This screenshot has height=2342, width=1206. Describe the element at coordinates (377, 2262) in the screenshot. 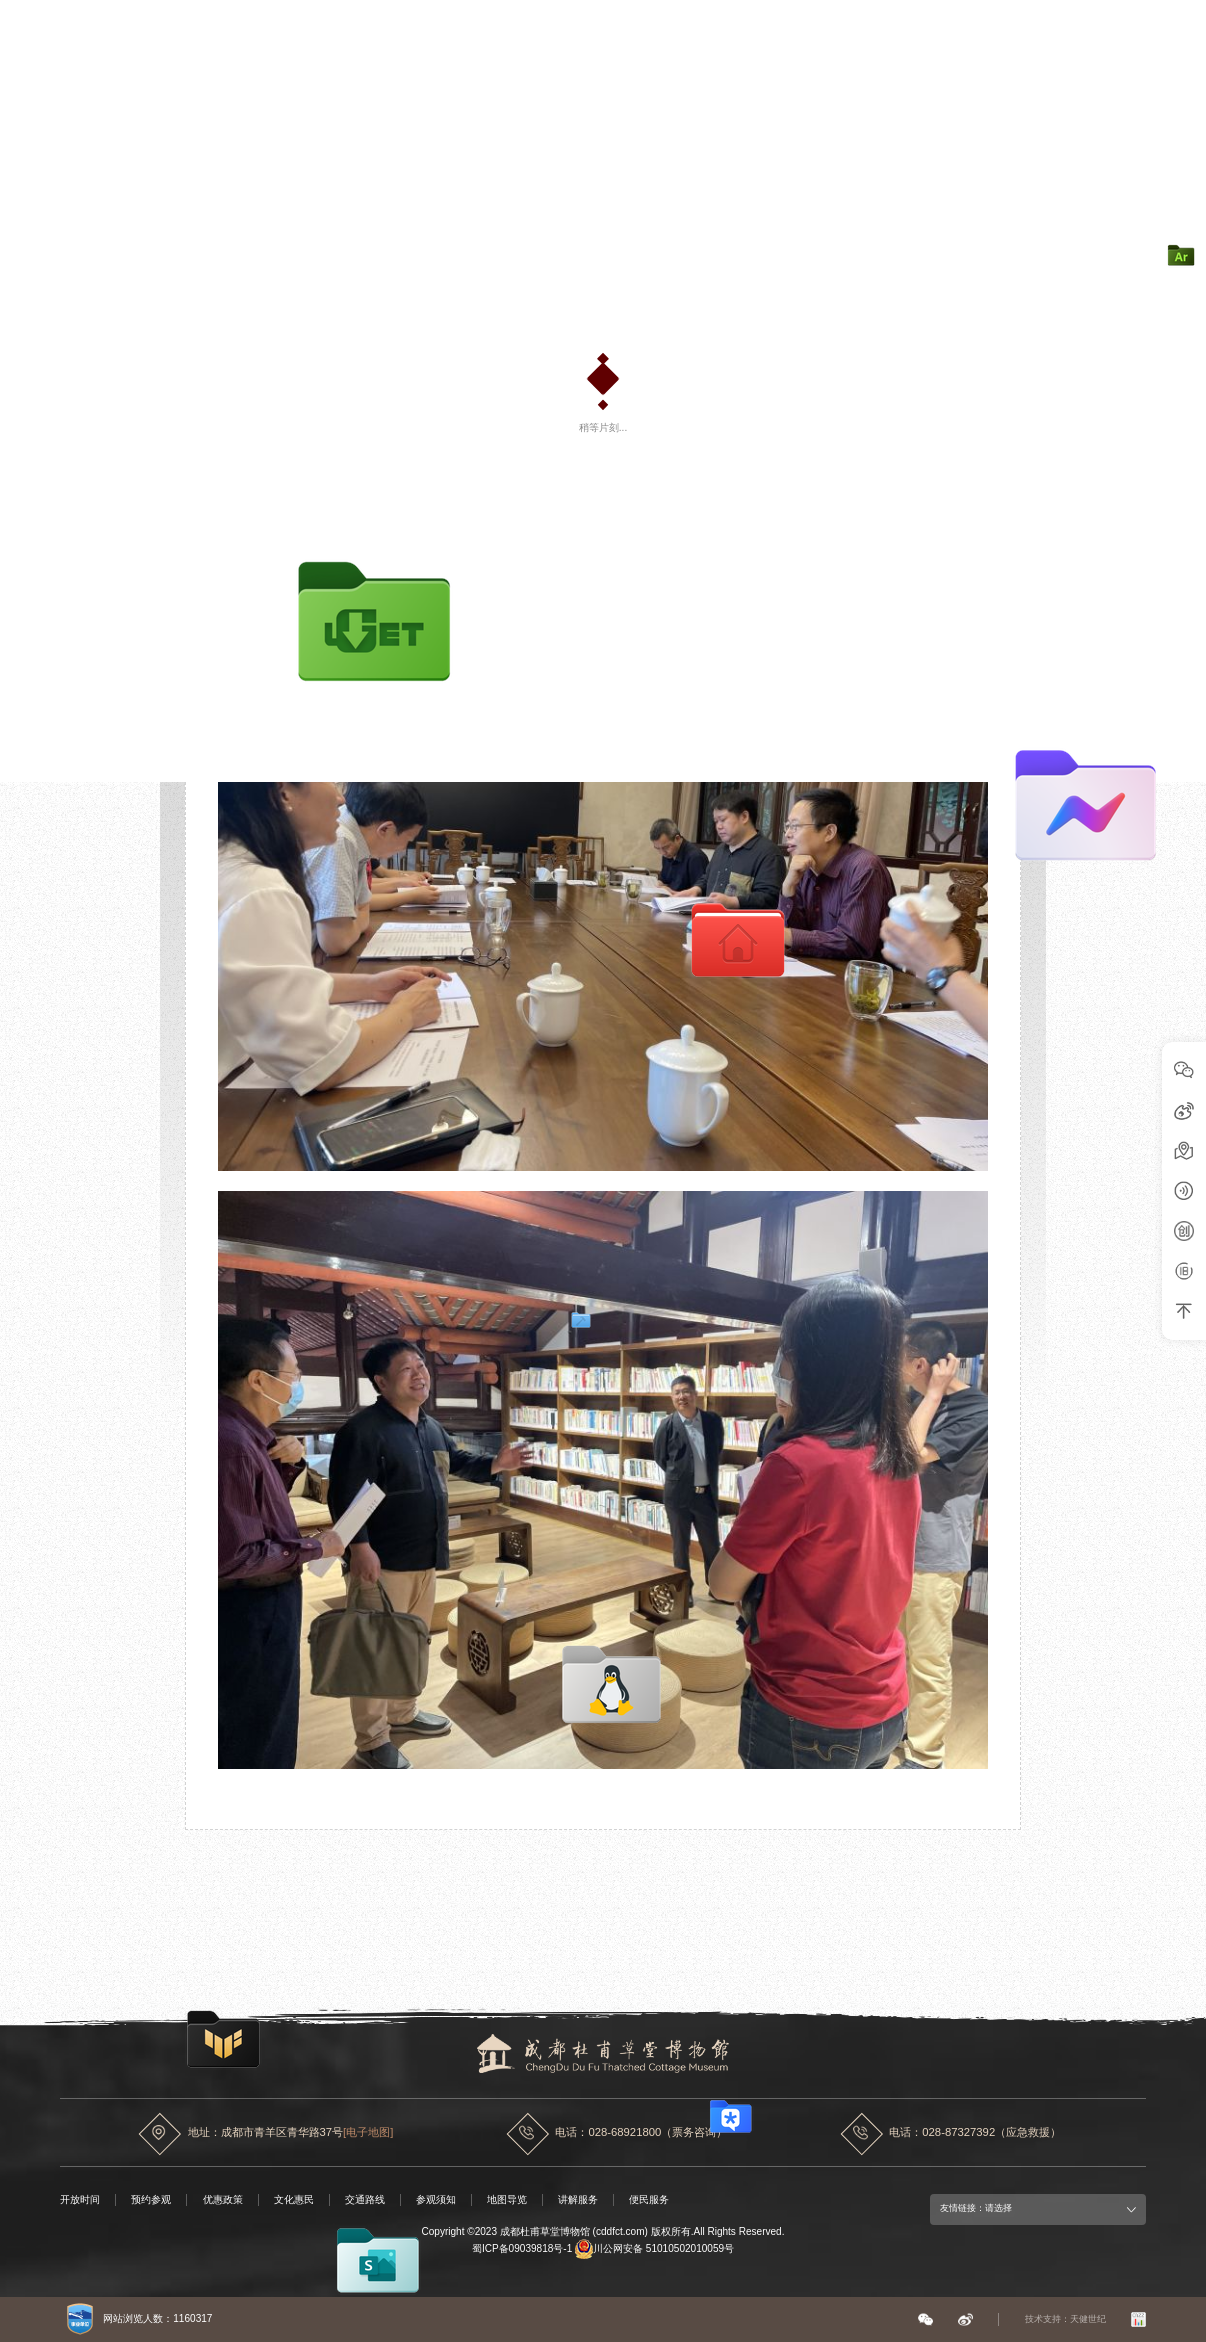

I see `open folder containing microsoft sway files` at that location.